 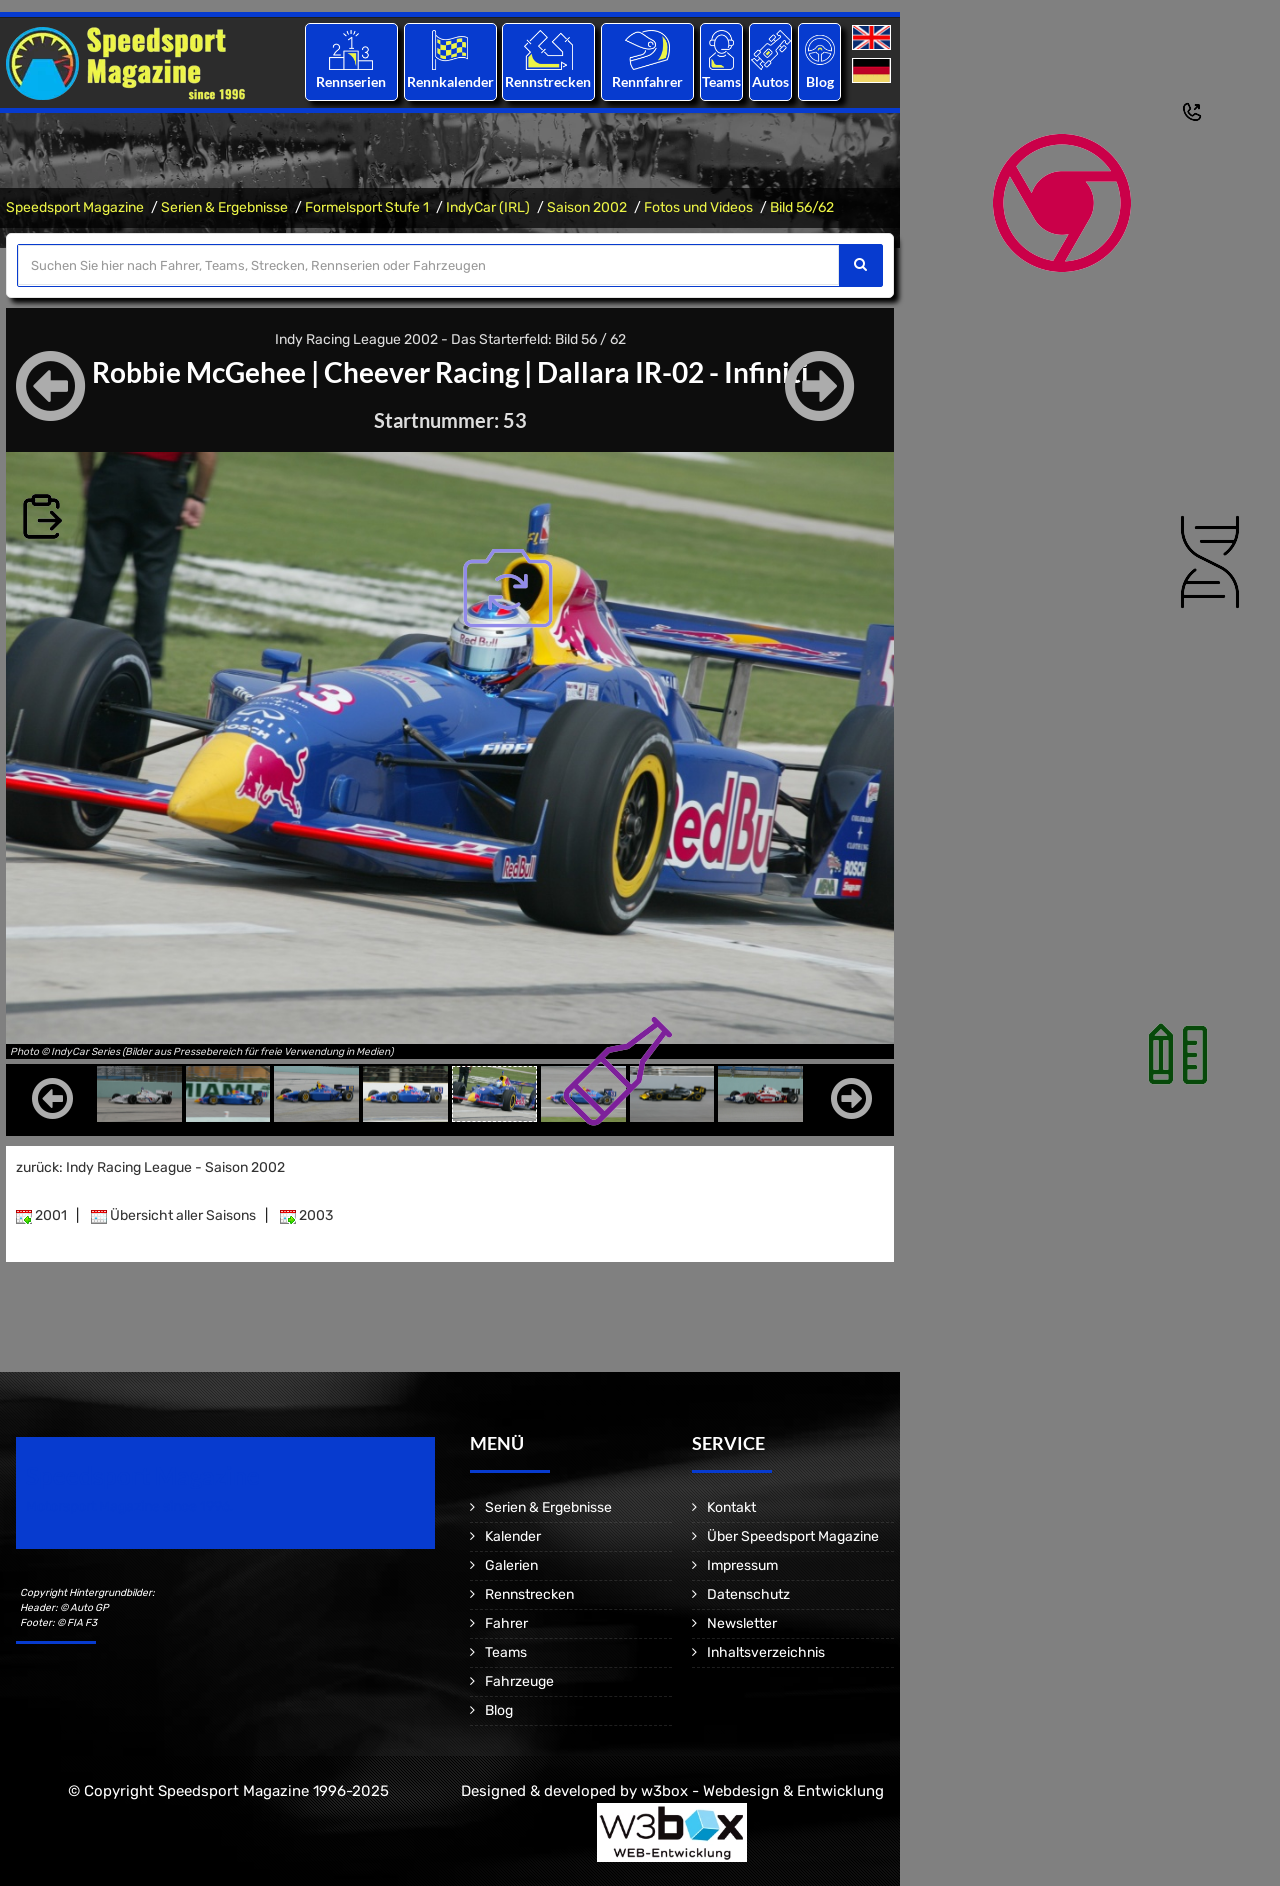 What do you see at coordinates (1062, 203) in the screenshot?
I see `open Google Chrome browser` at bounding box center [1062, 203].